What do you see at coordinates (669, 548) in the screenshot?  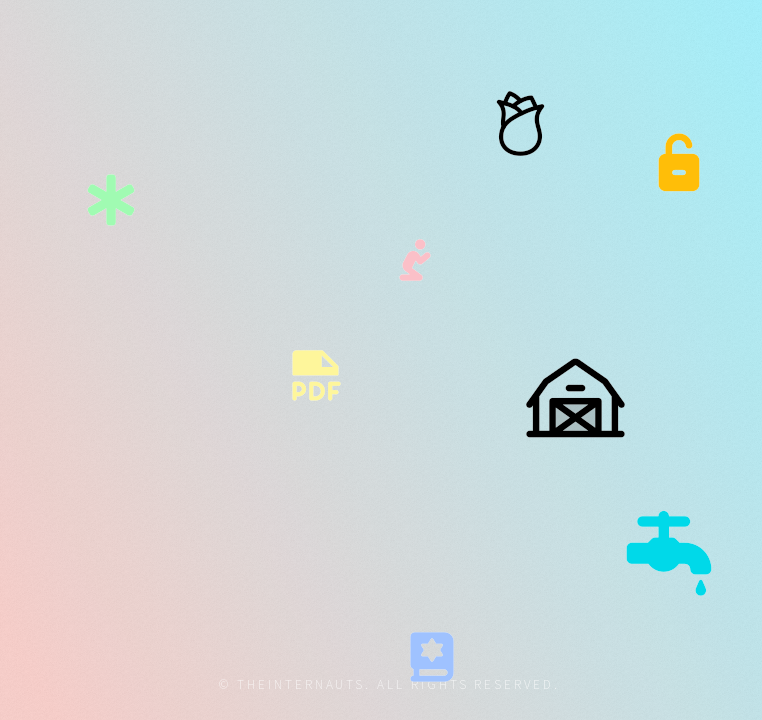 I see `access water or plumbing settings` at bounding box center [669, 548].